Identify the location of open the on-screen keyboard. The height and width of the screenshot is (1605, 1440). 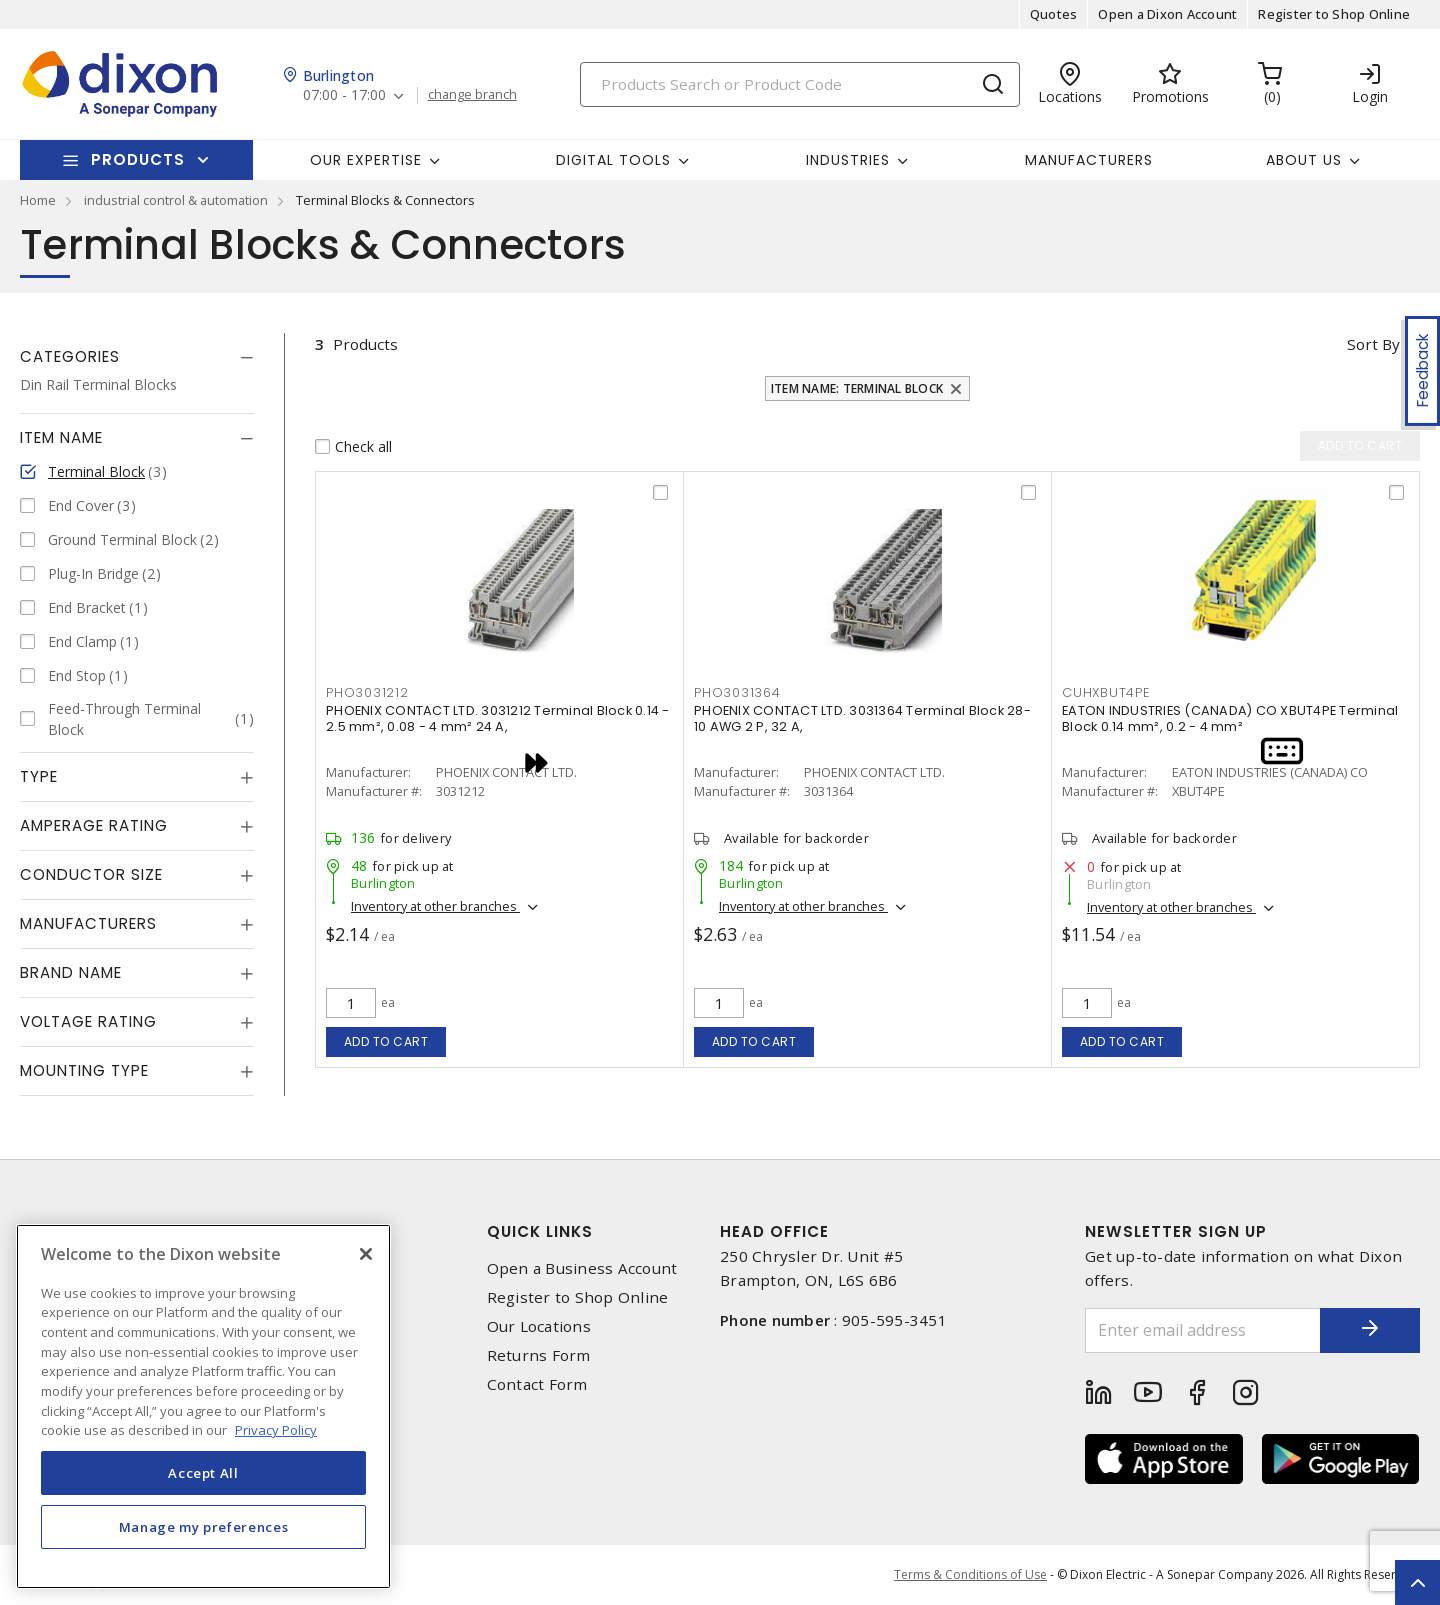
(1282, 751).